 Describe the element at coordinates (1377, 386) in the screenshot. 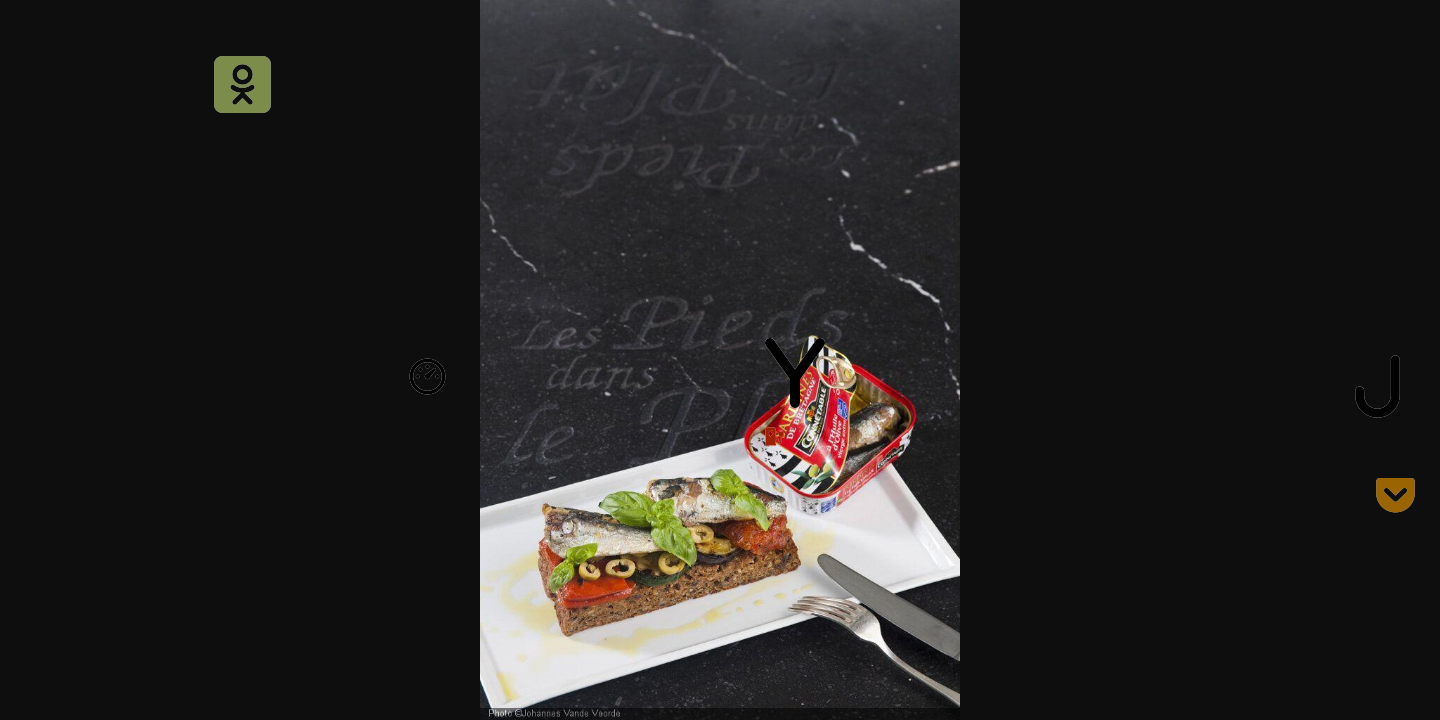

I see `the letter J text element or keyboard shortcut indicator` at that location.